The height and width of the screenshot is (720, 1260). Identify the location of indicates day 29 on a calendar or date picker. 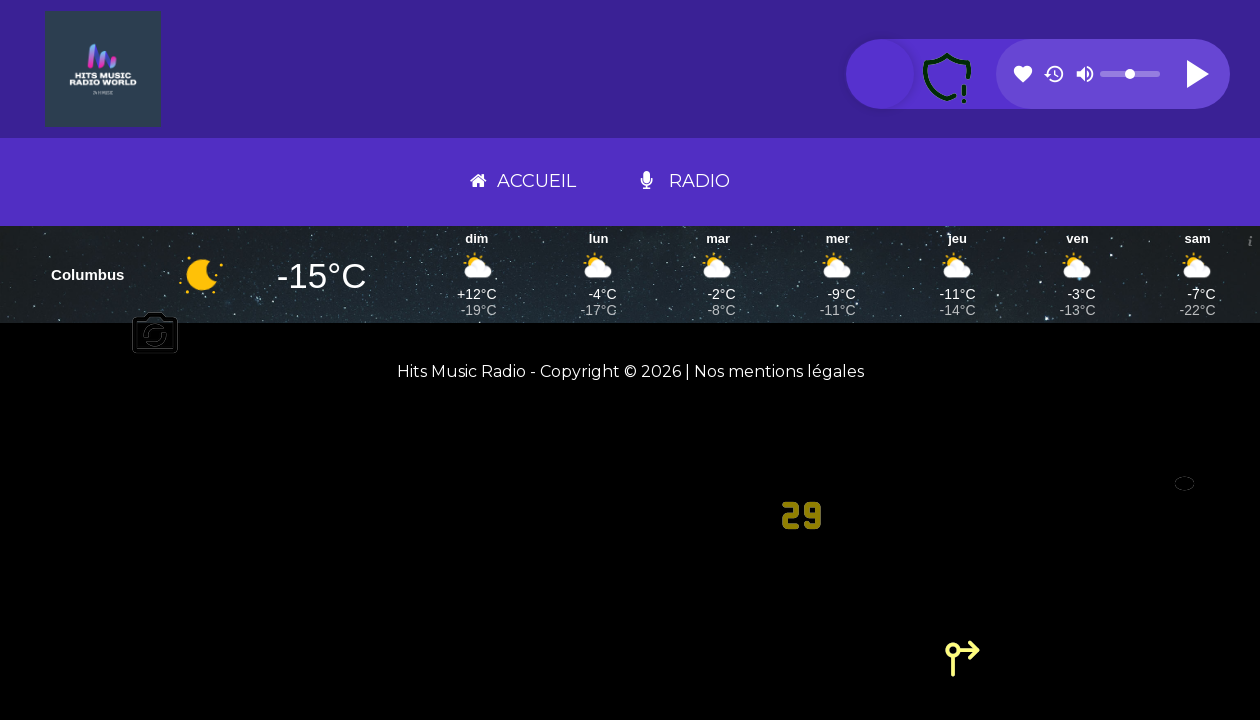
(801, 515).